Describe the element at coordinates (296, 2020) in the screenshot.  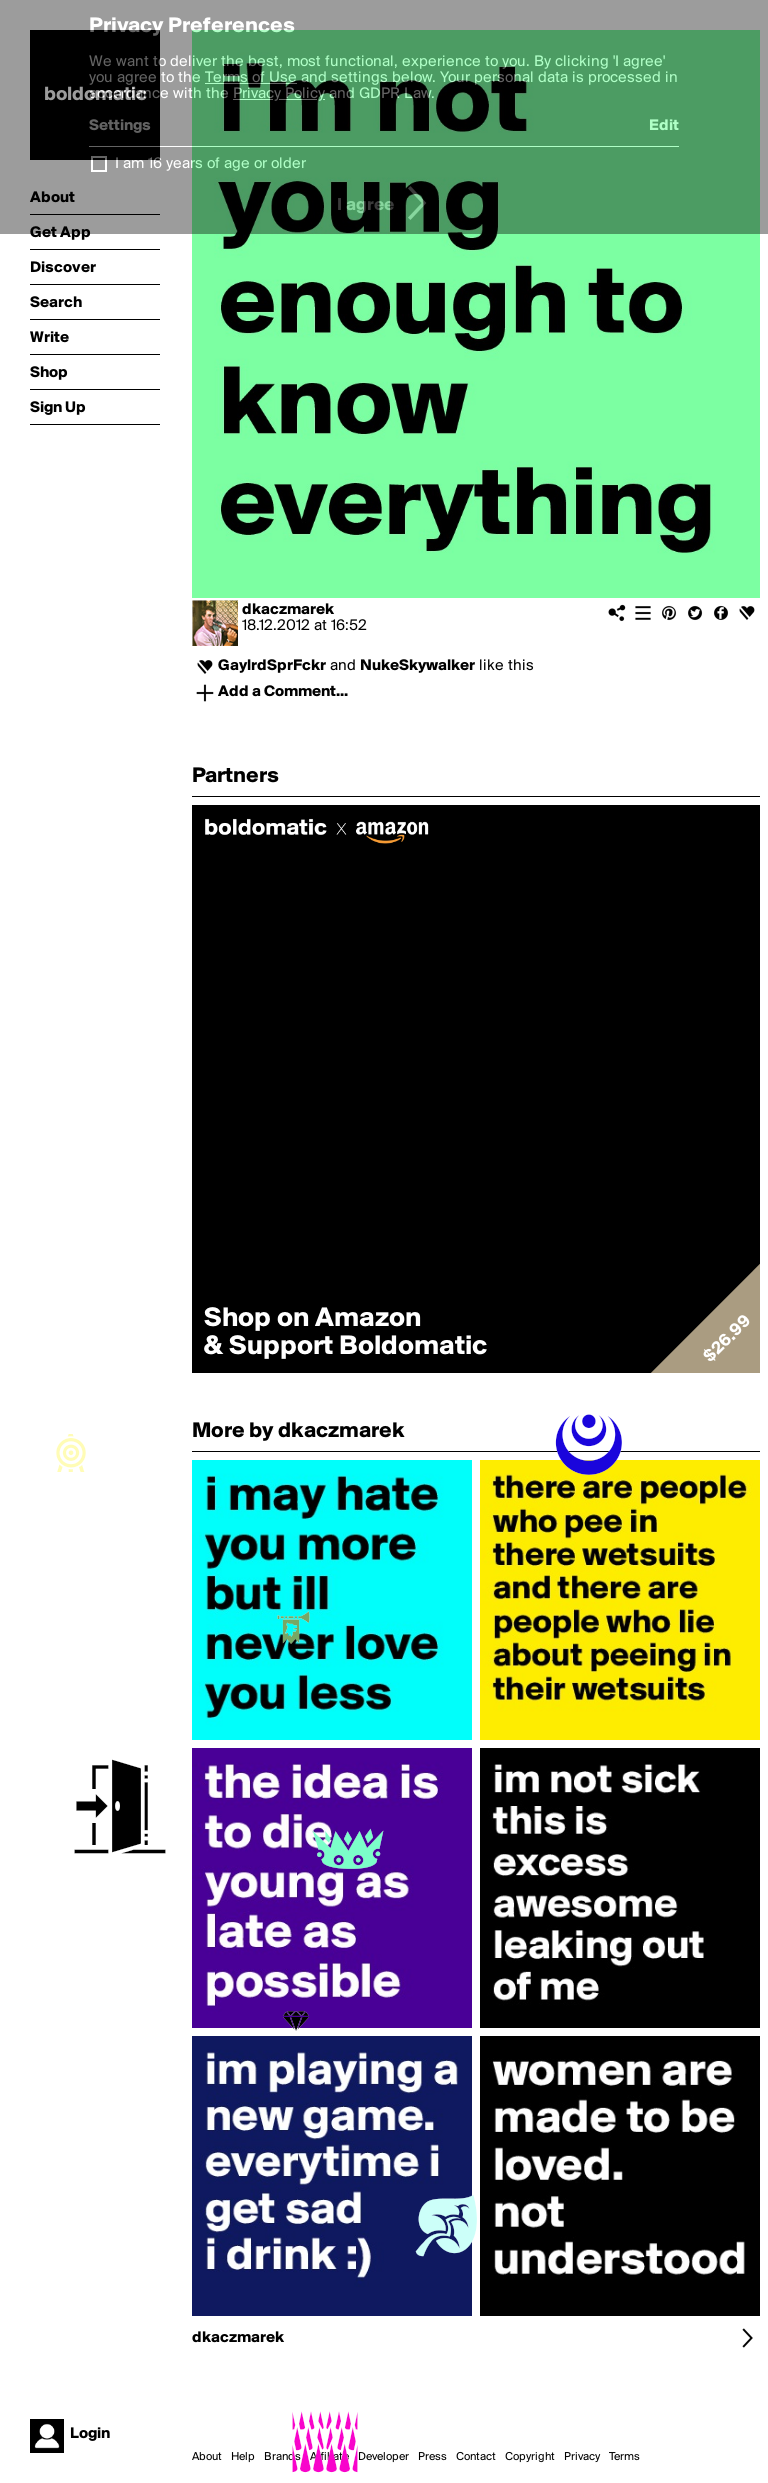
I see `indicates premium or diamond-tier membership status` at that location.